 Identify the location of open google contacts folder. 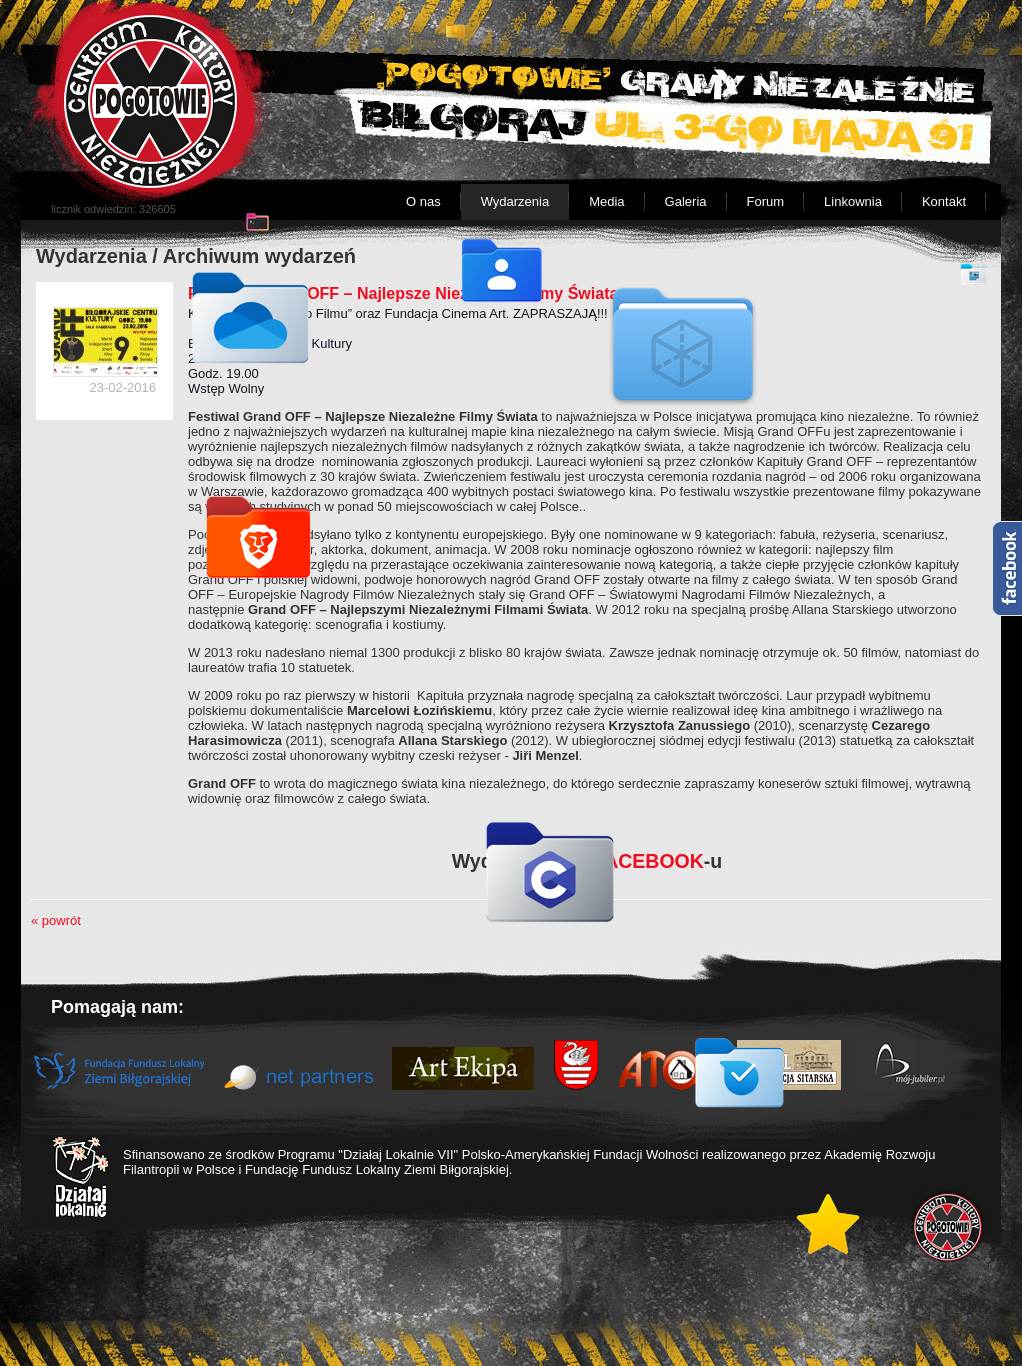
(501, 272).